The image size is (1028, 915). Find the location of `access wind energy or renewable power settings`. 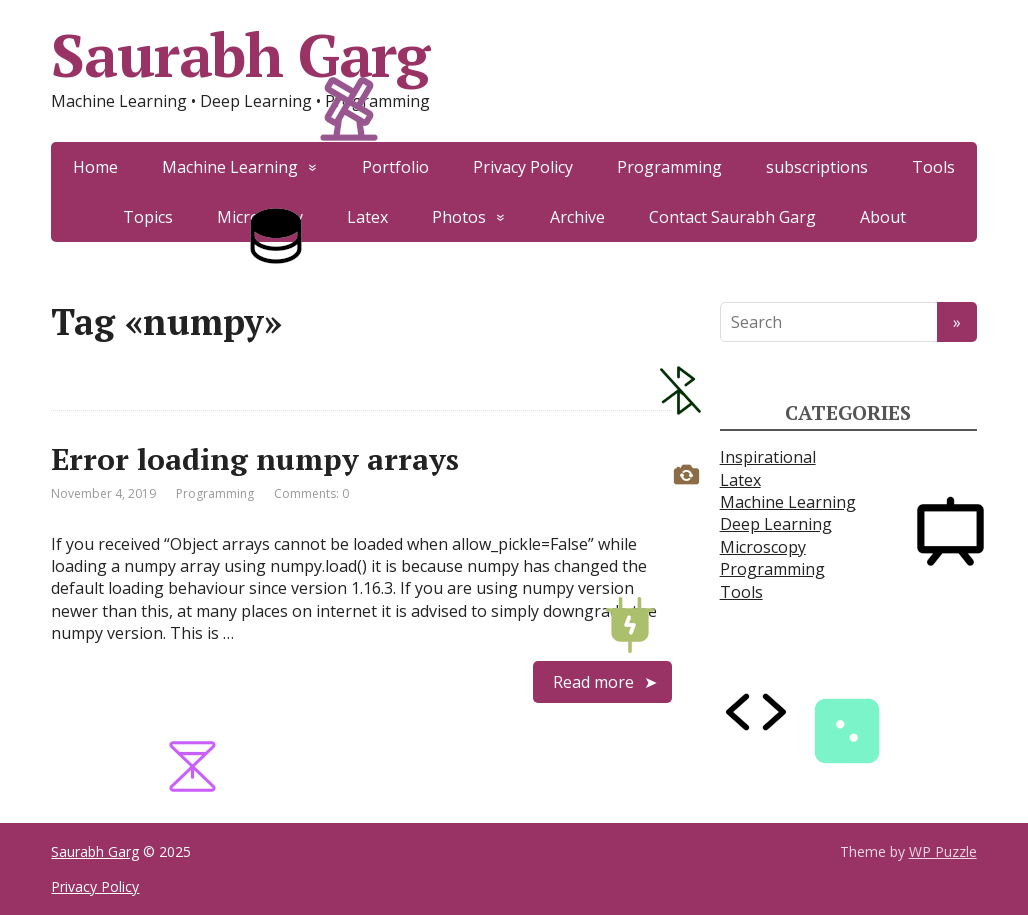

access wind energy or renewable power settings is located at coordinates (349, 110).